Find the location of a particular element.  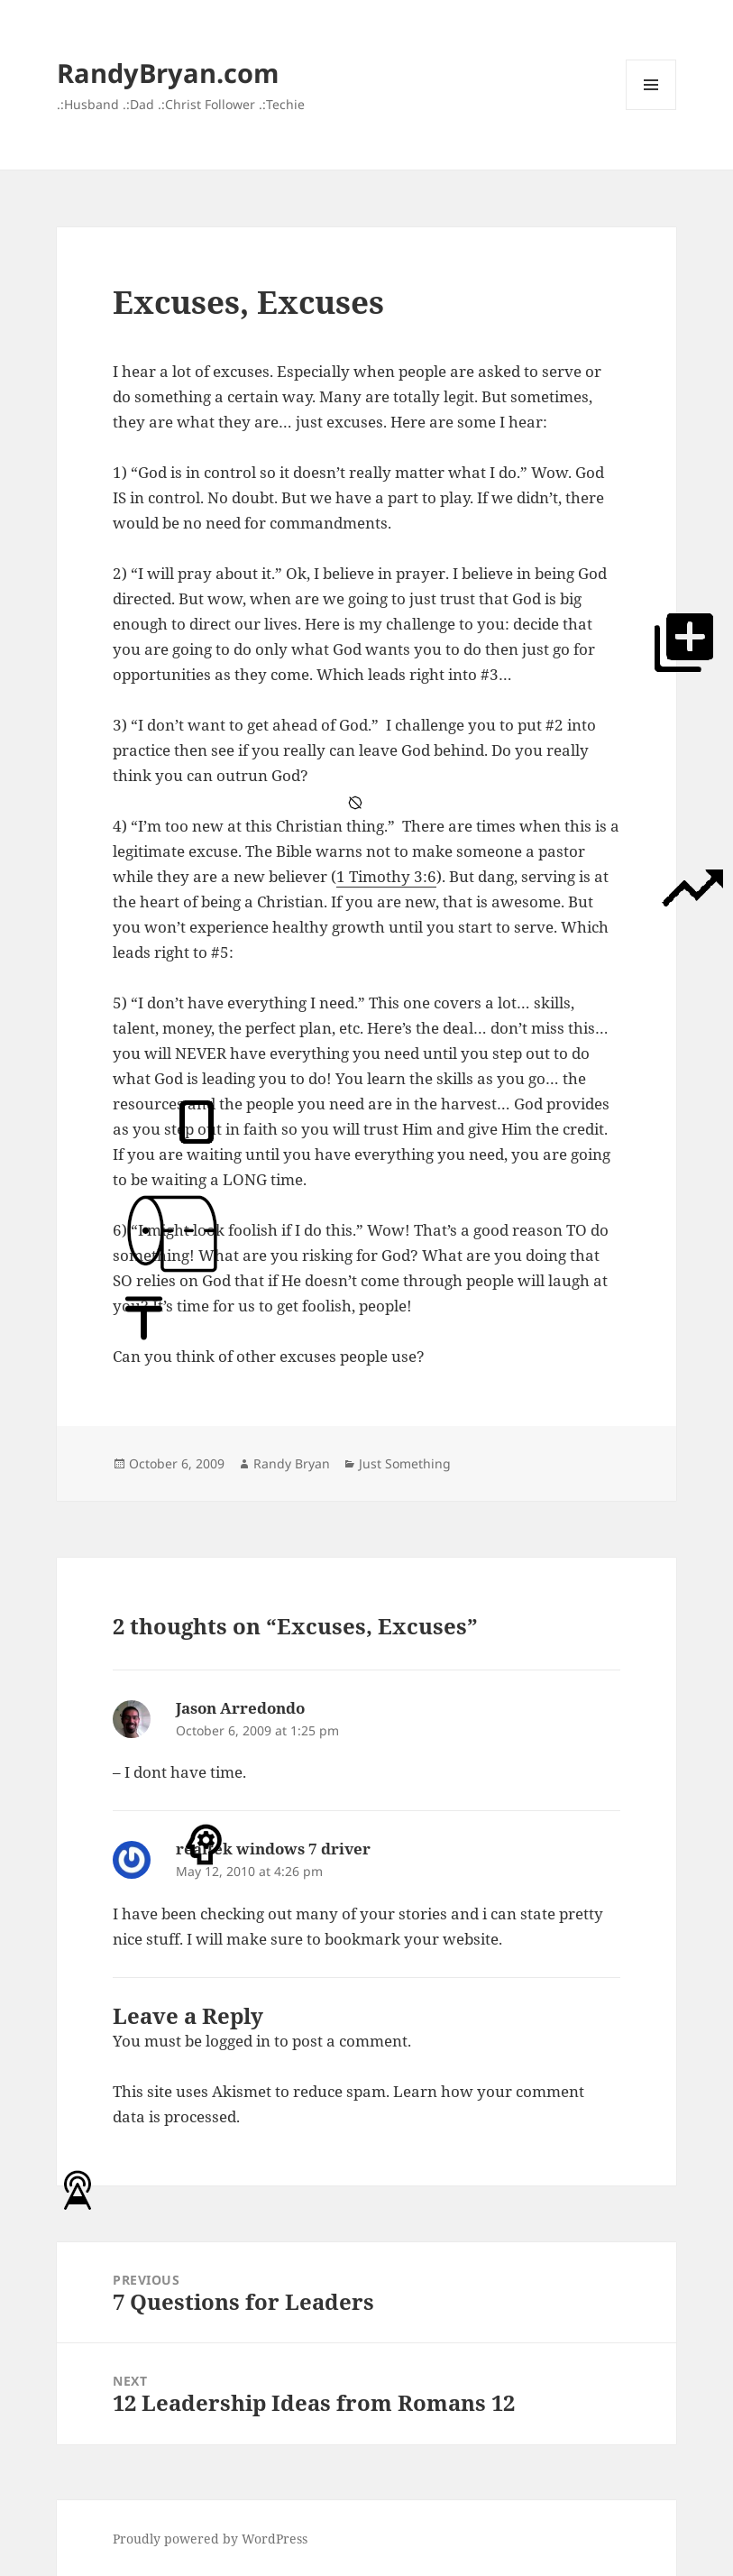

view trending or popular content is located at coordinates (692, 888).